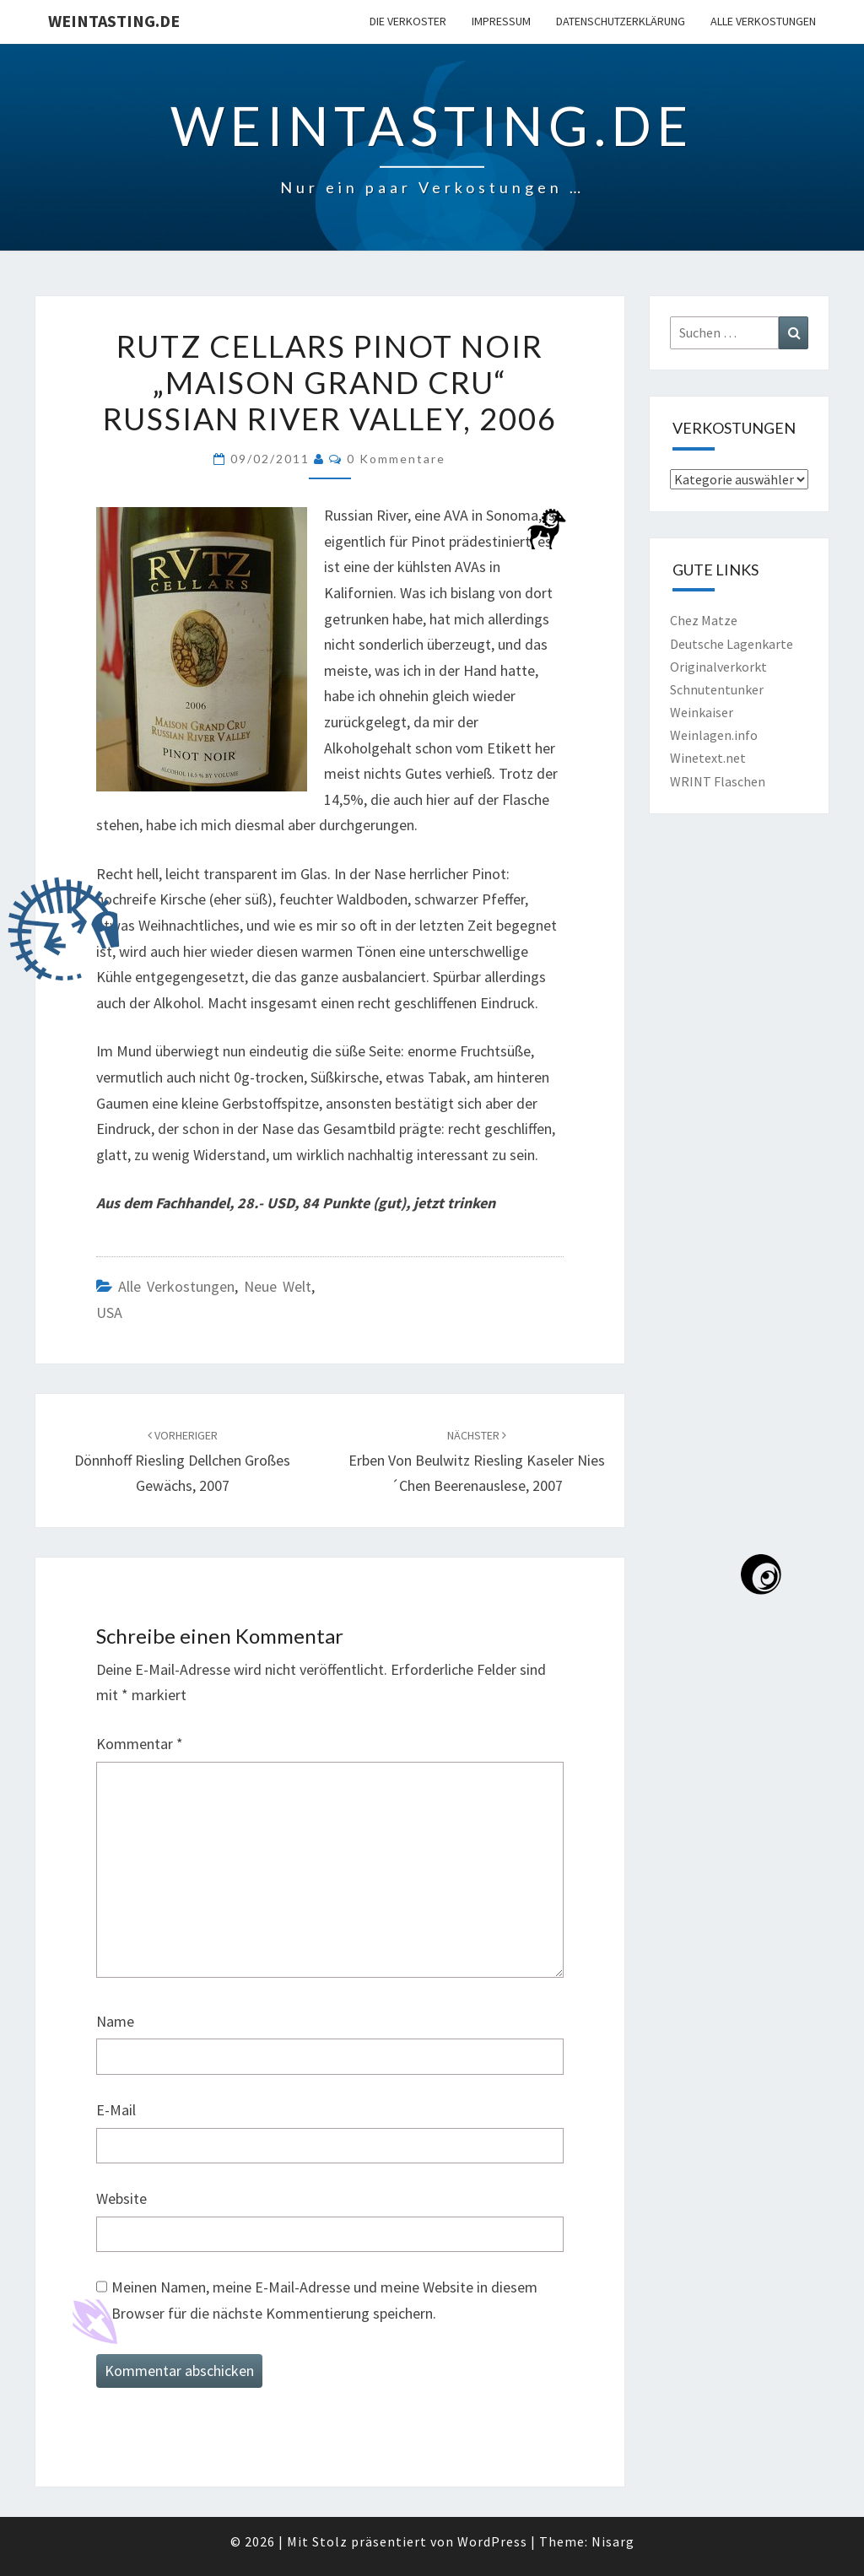 This screenshot has height=2576, width=864. I want to click on represents the Aries zodiac sign, so click(547, 529).